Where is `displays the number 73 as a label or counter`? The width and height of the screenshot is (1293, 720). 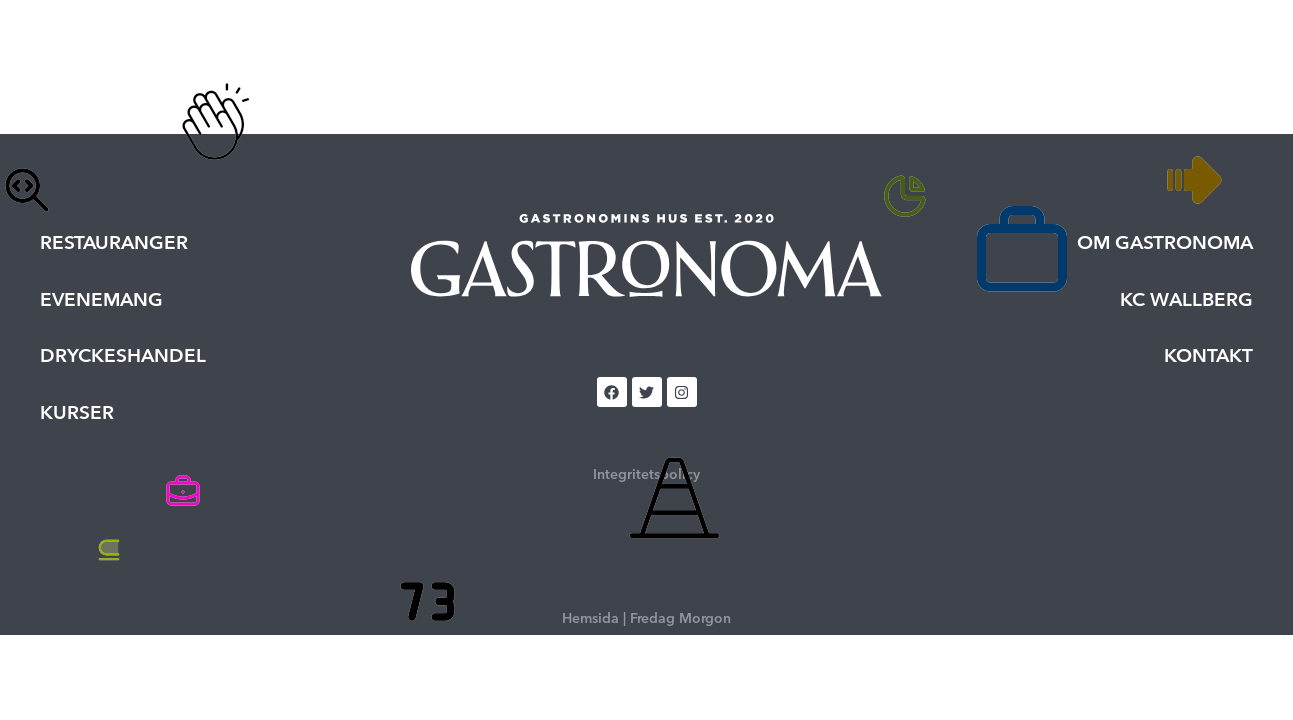
displays the number 73 as a label or counter is located at coordinates (427, 601).